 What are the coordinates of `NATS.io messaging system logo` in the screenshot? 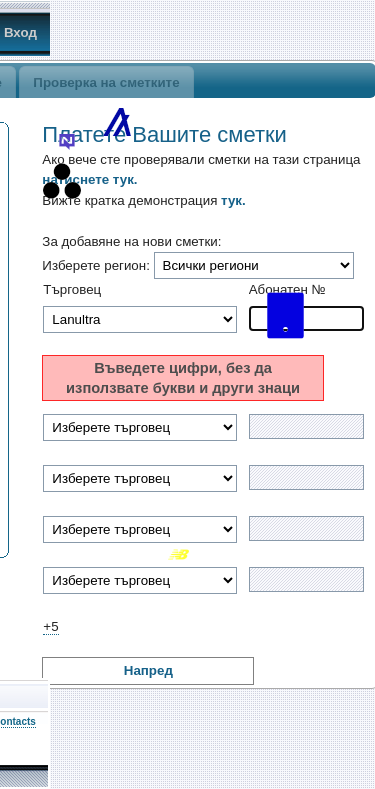 It's located at (67, 142).